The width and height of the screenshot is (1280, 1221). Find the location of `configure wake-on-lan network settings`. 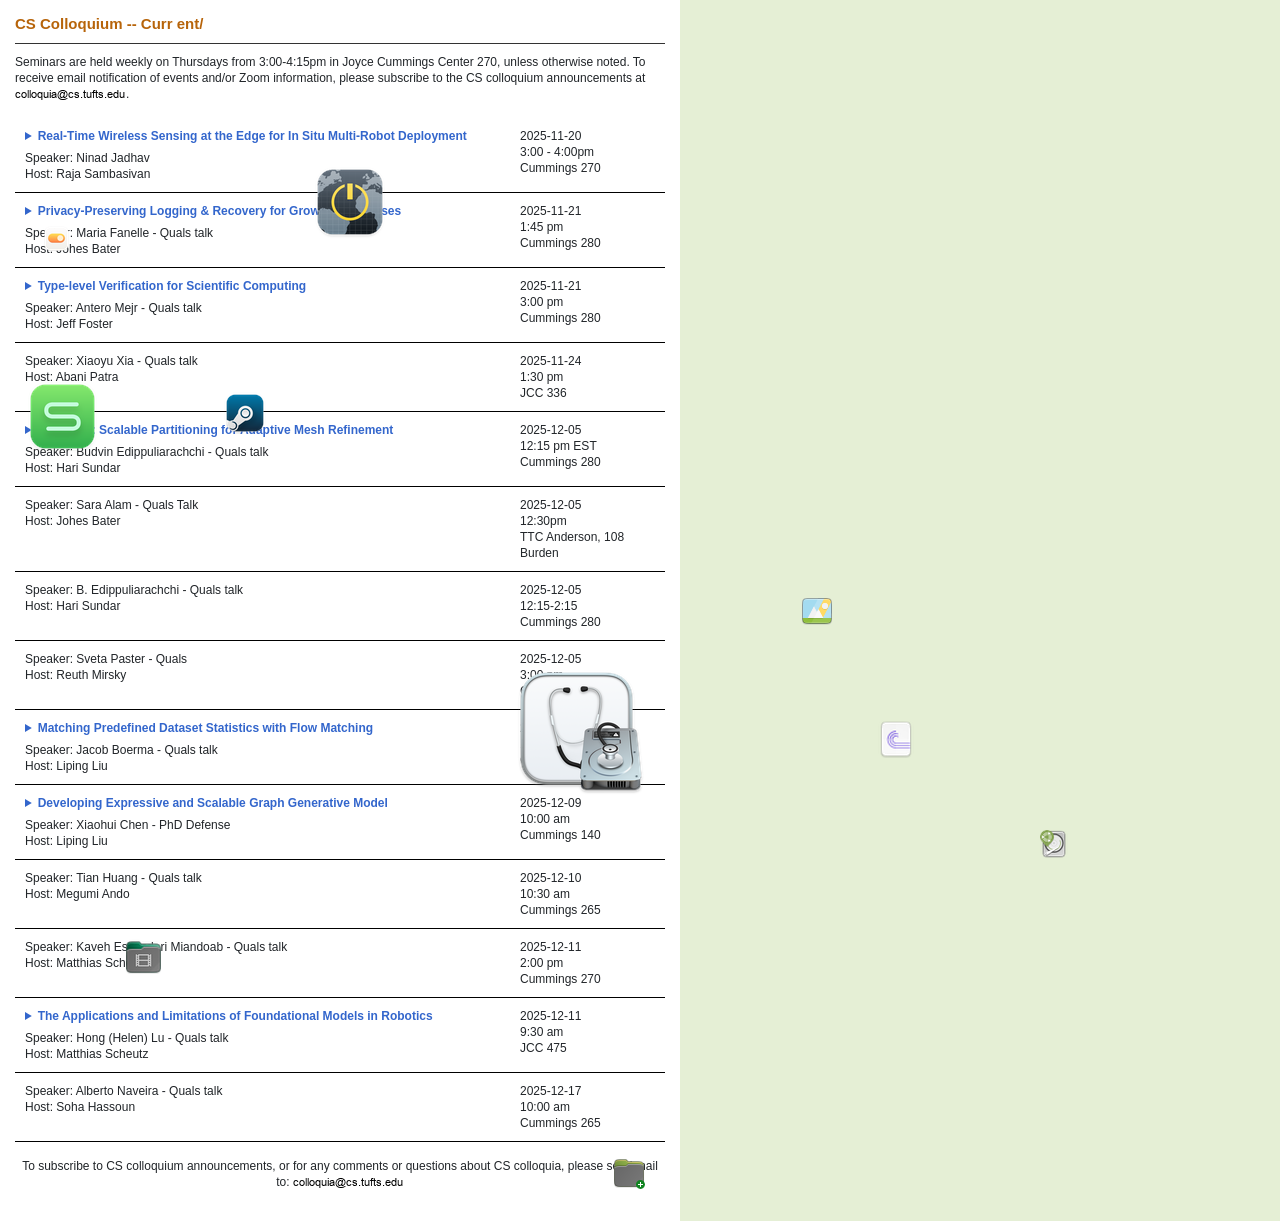

configure wake-on-lan network settings is located at coordinates (350, 202).